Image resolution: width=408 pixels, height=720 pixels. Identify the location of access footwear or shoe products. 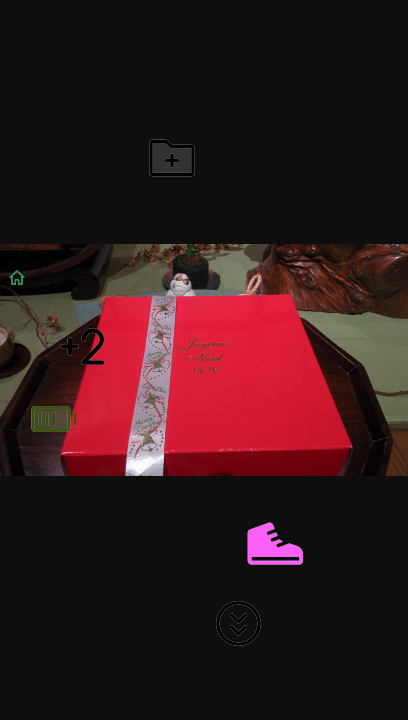
(272, 545).